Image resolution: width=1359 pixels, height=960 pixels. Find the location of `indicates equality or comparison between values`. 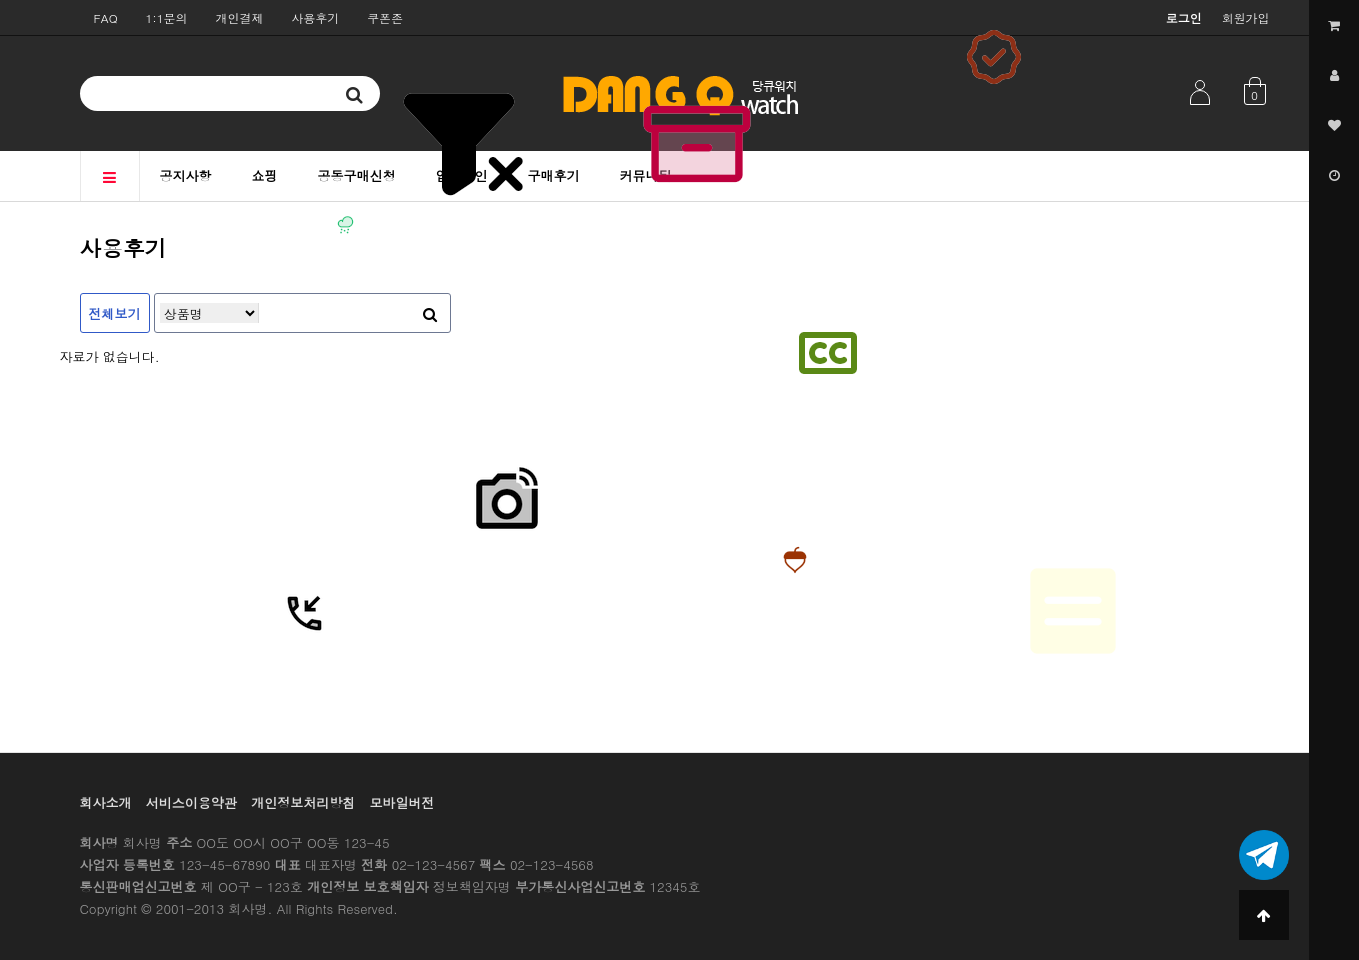

indicates equality or comparison between values is located at coordinates (1073, 611).